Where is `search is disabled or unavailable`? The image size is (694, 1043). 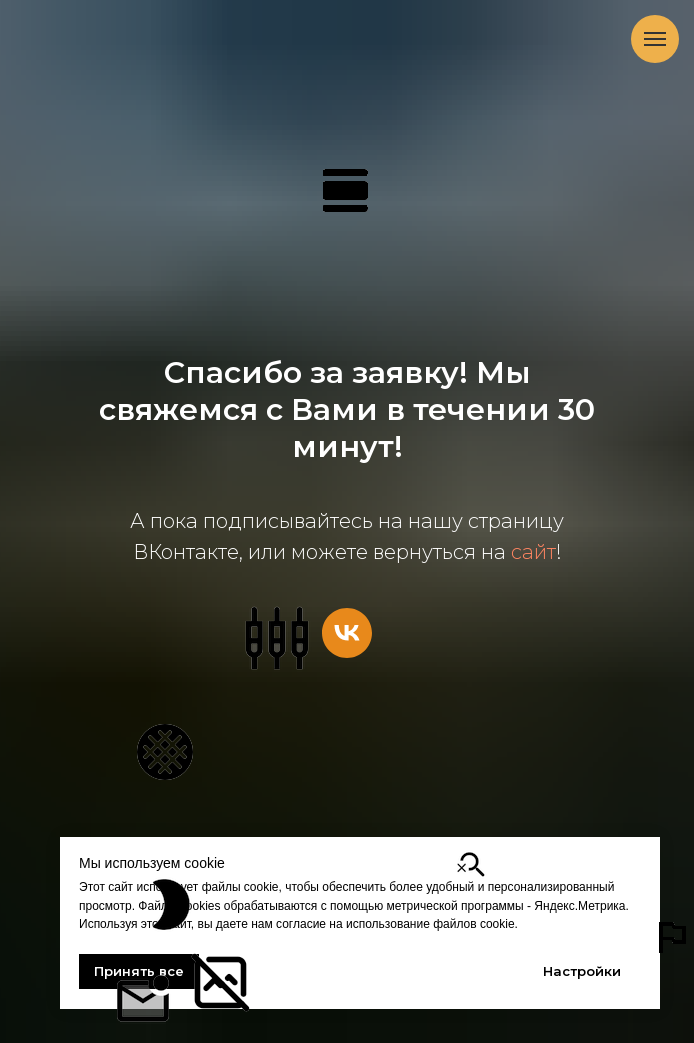 search is disabled or unavailable is located at coordinates (473, 865).